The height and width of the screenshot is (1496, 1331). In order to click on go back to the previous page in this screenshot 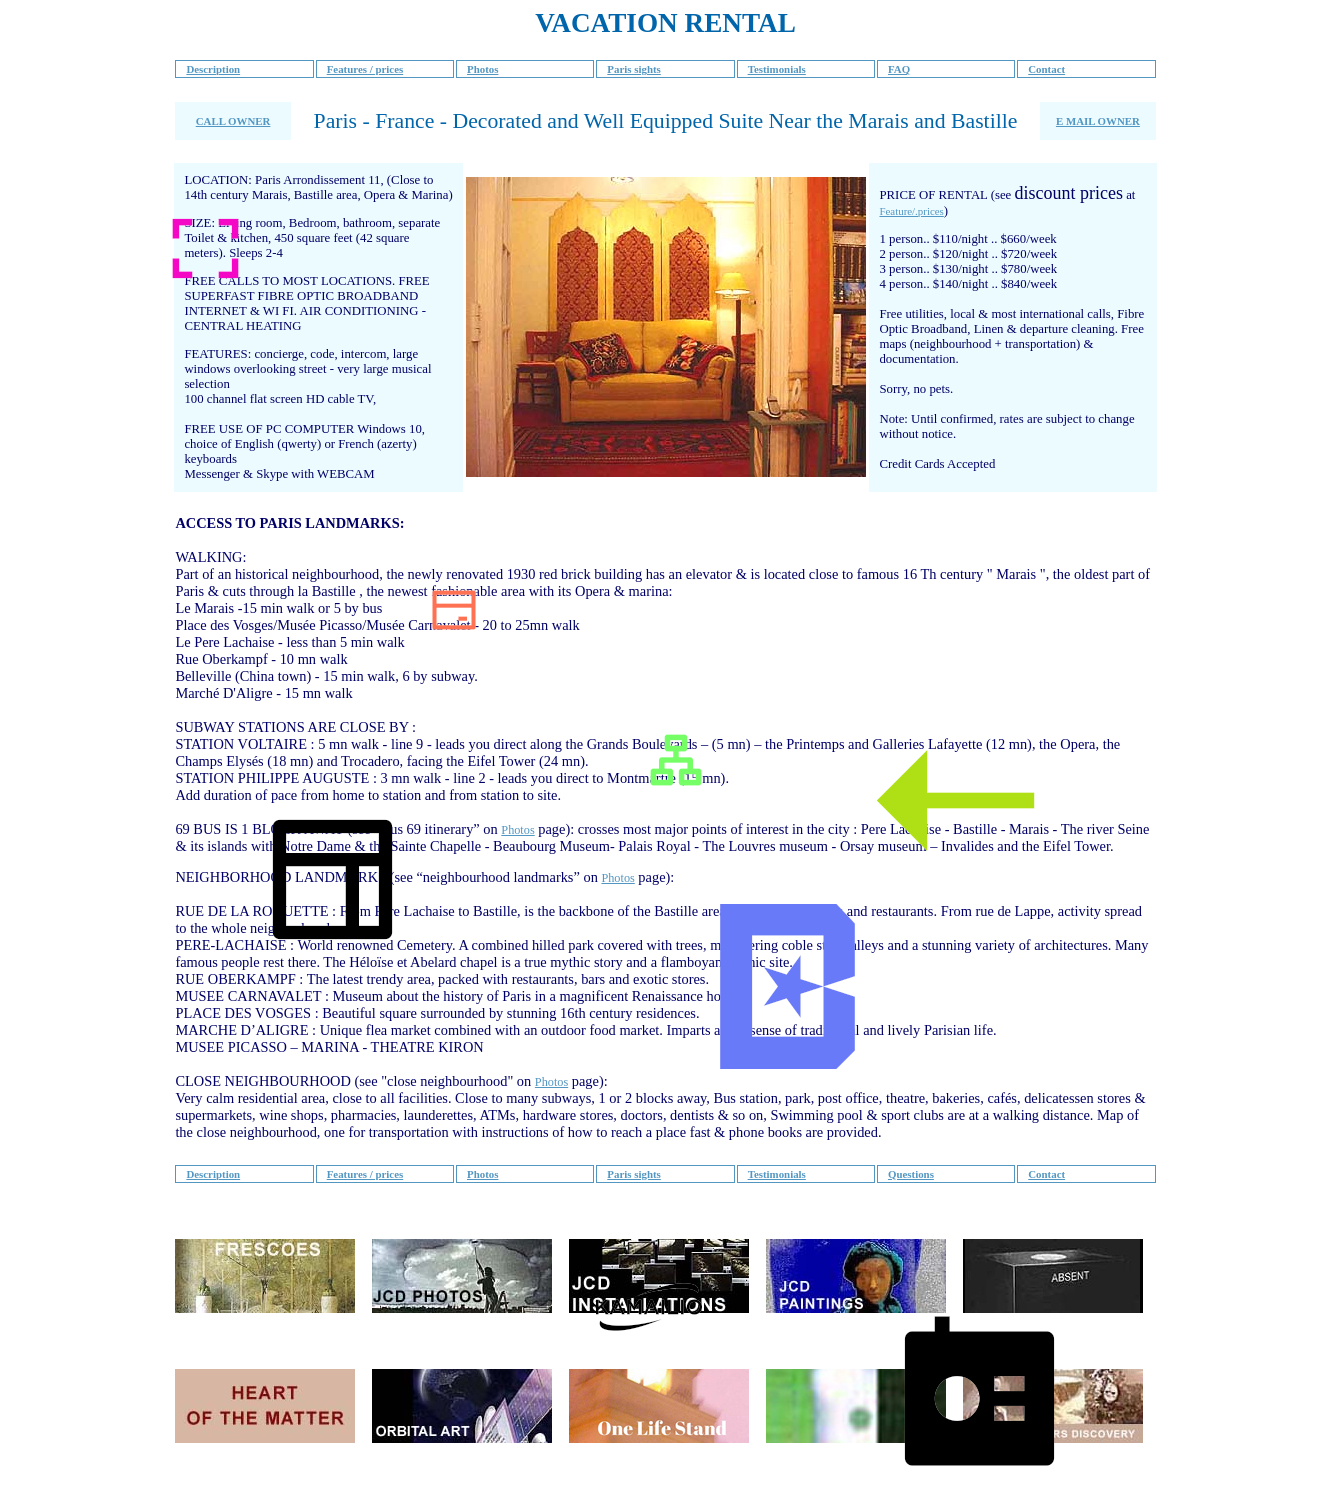, I will do `click(955, 800)`.